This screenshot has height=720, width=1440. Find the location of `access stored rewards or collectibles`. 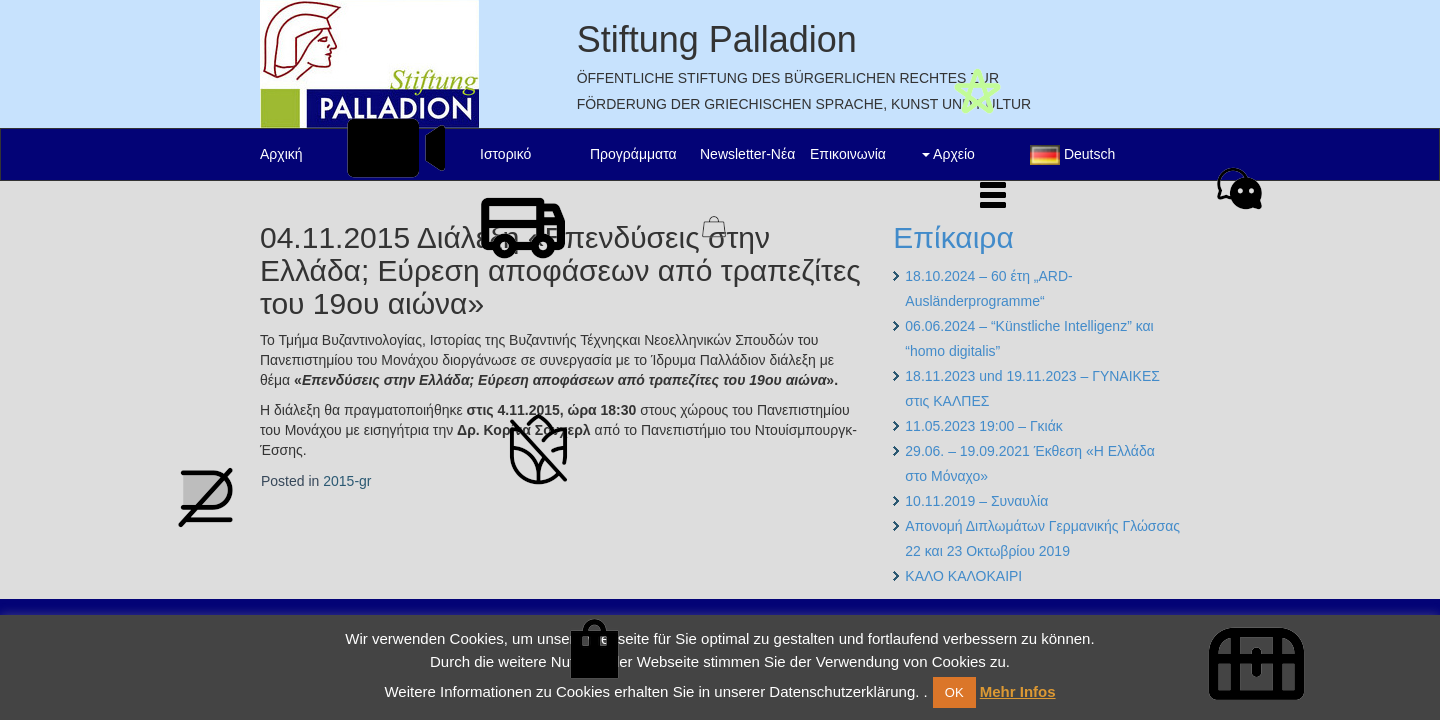

access stored rewards or collectibles is located at coordinates (1256, 665).